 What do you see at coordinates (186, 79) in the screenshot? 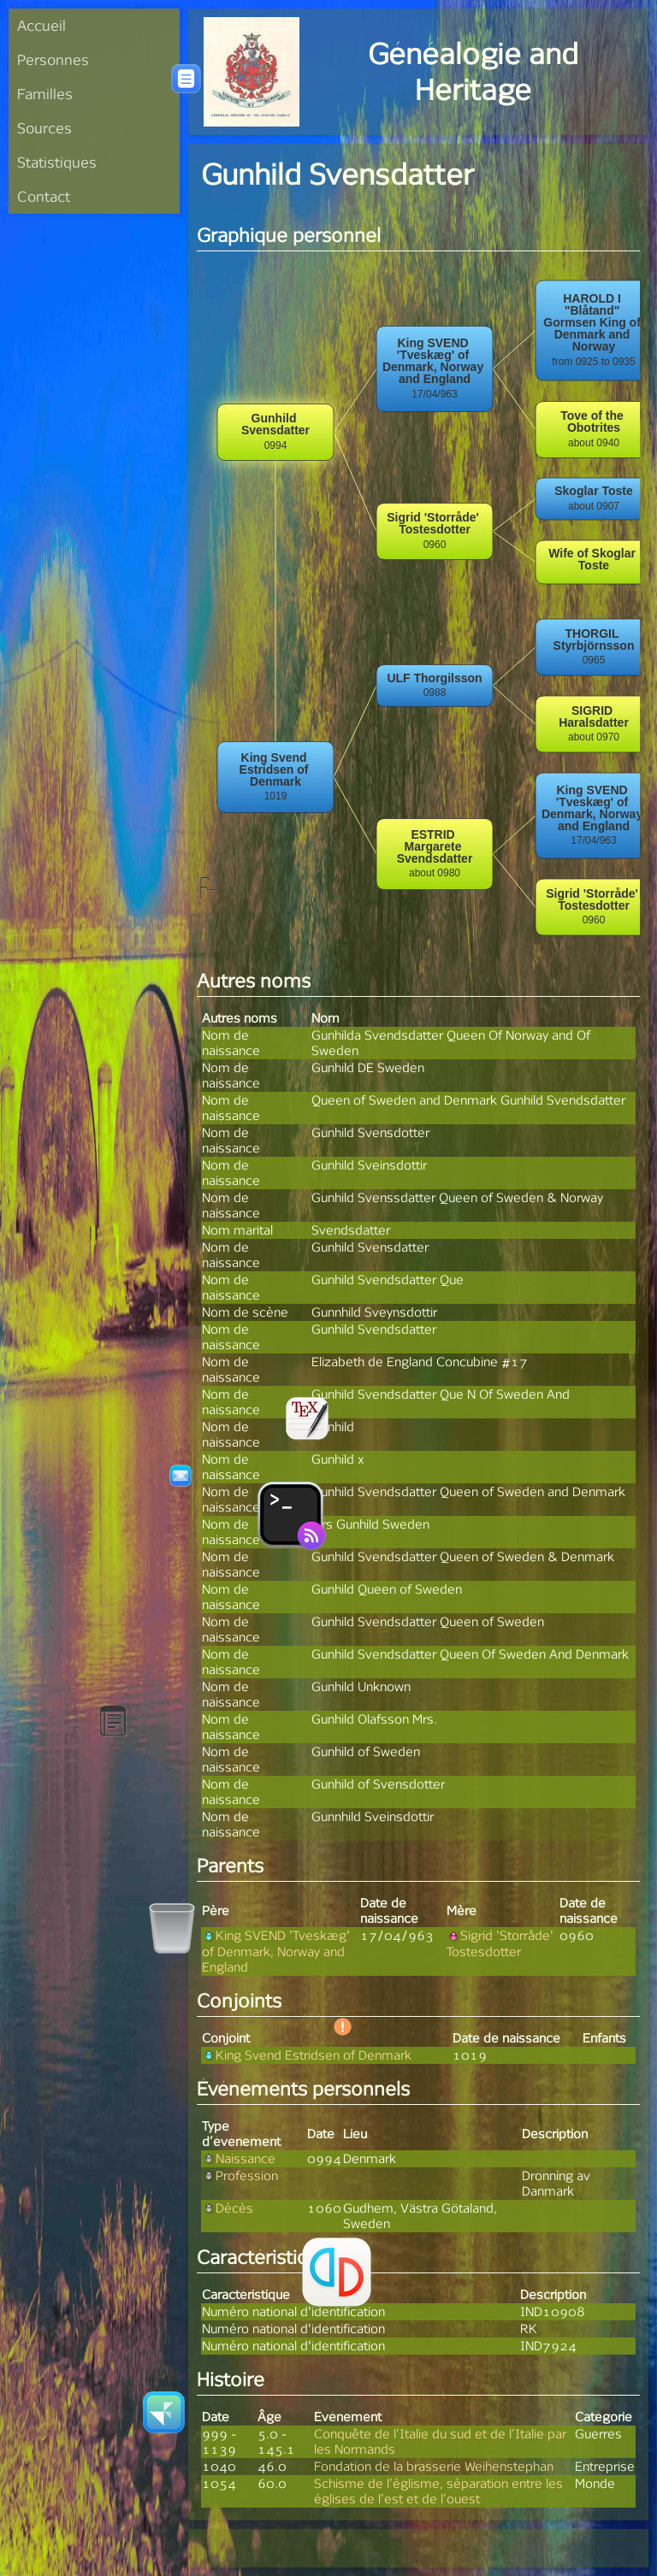
I see `open system actions or shortcuts settings` at bounding box center [186, 79].